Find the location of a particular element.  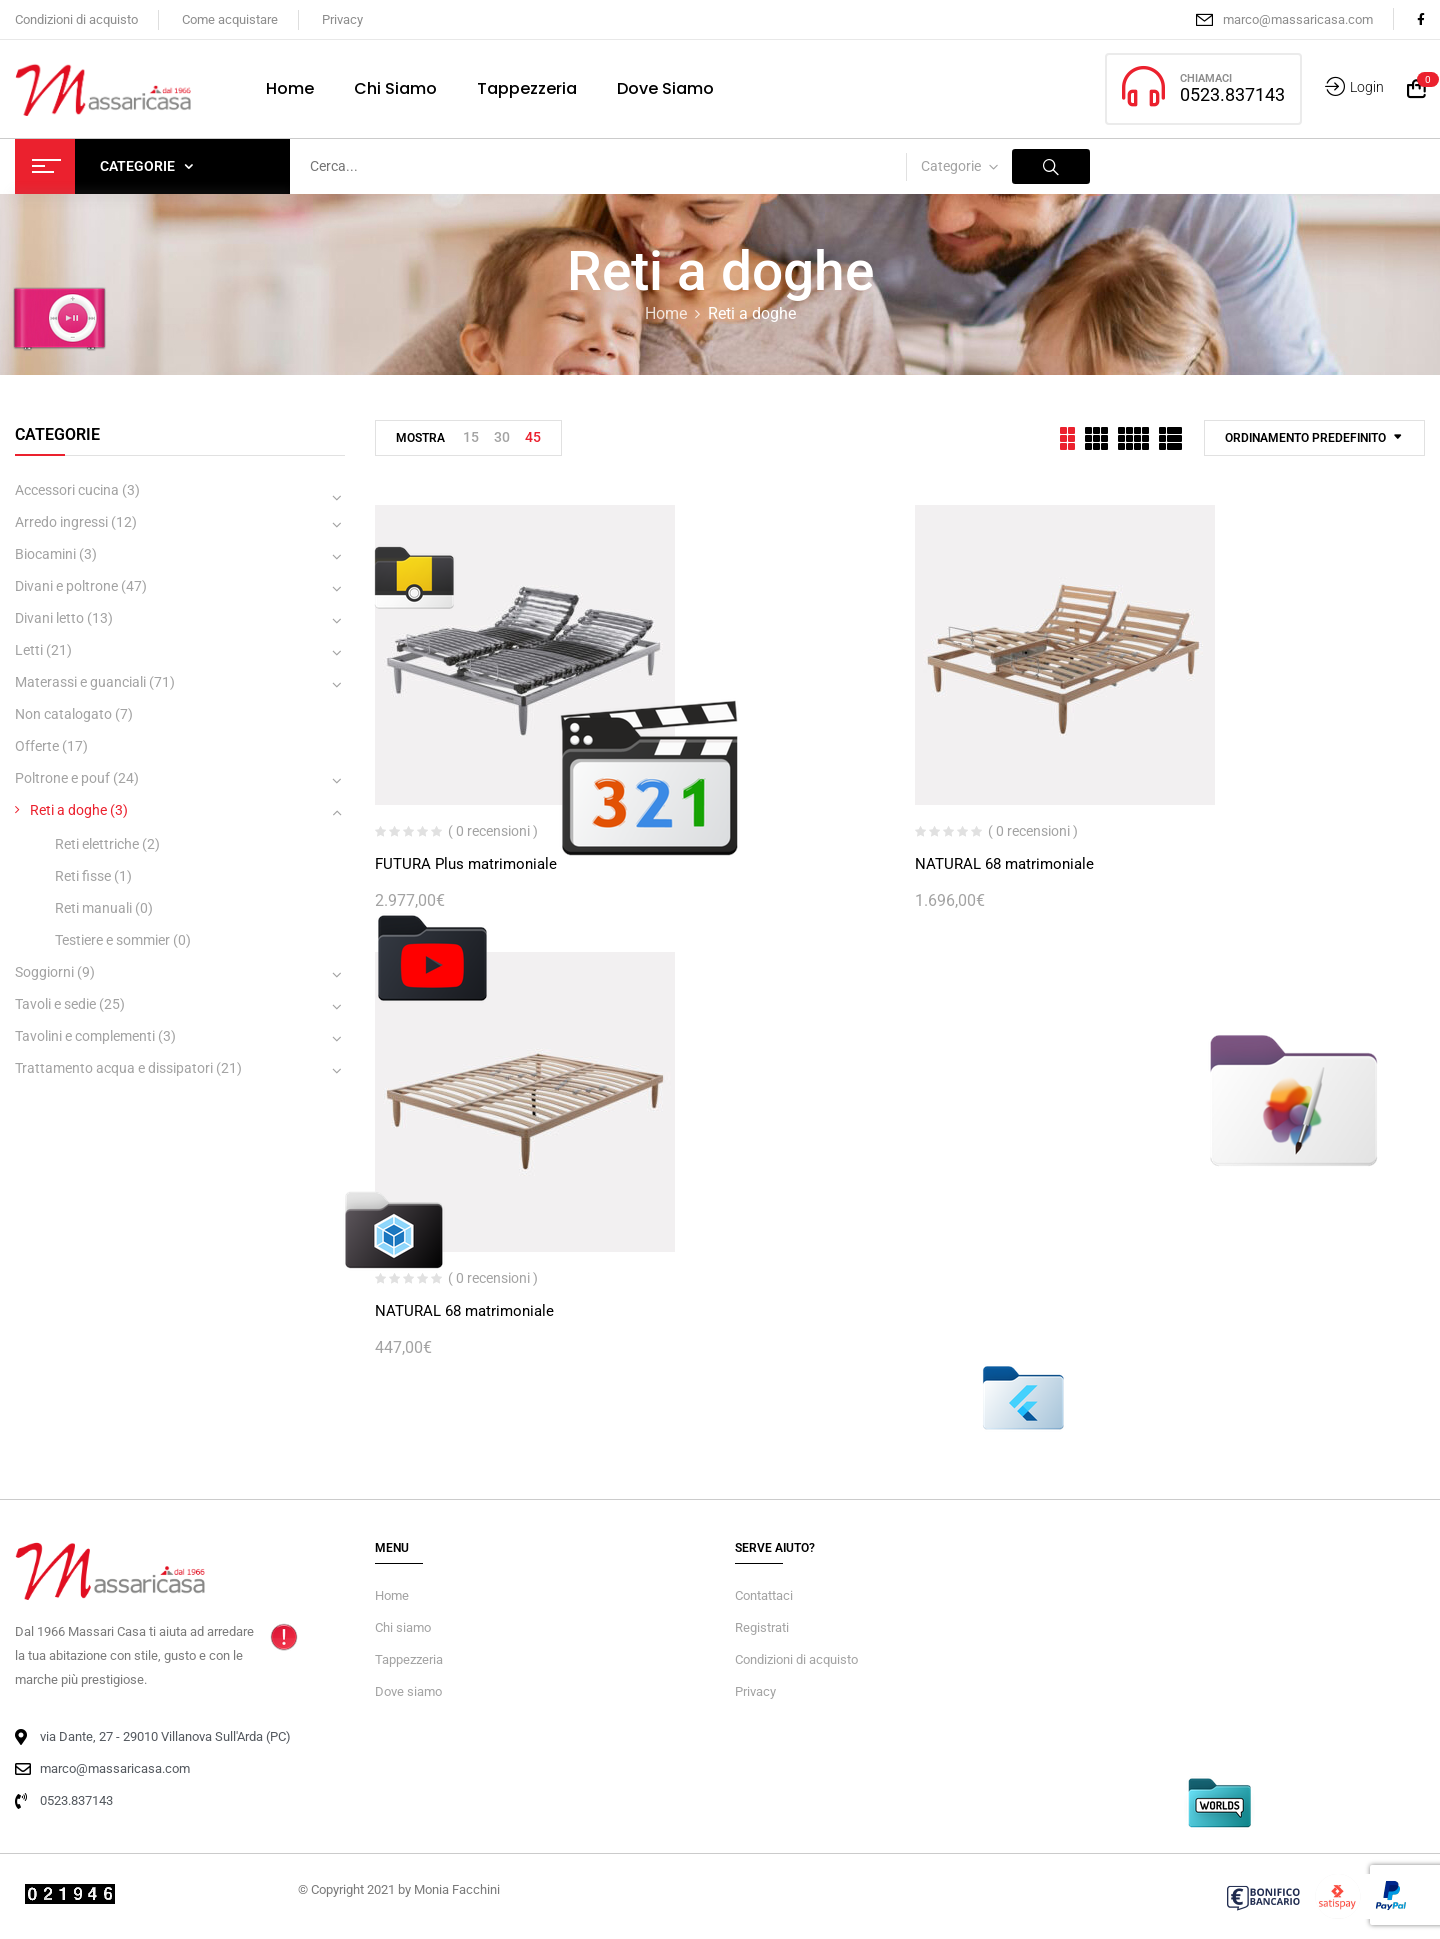

folder for pokémon game files or assets is located at coordinates (414, 580).